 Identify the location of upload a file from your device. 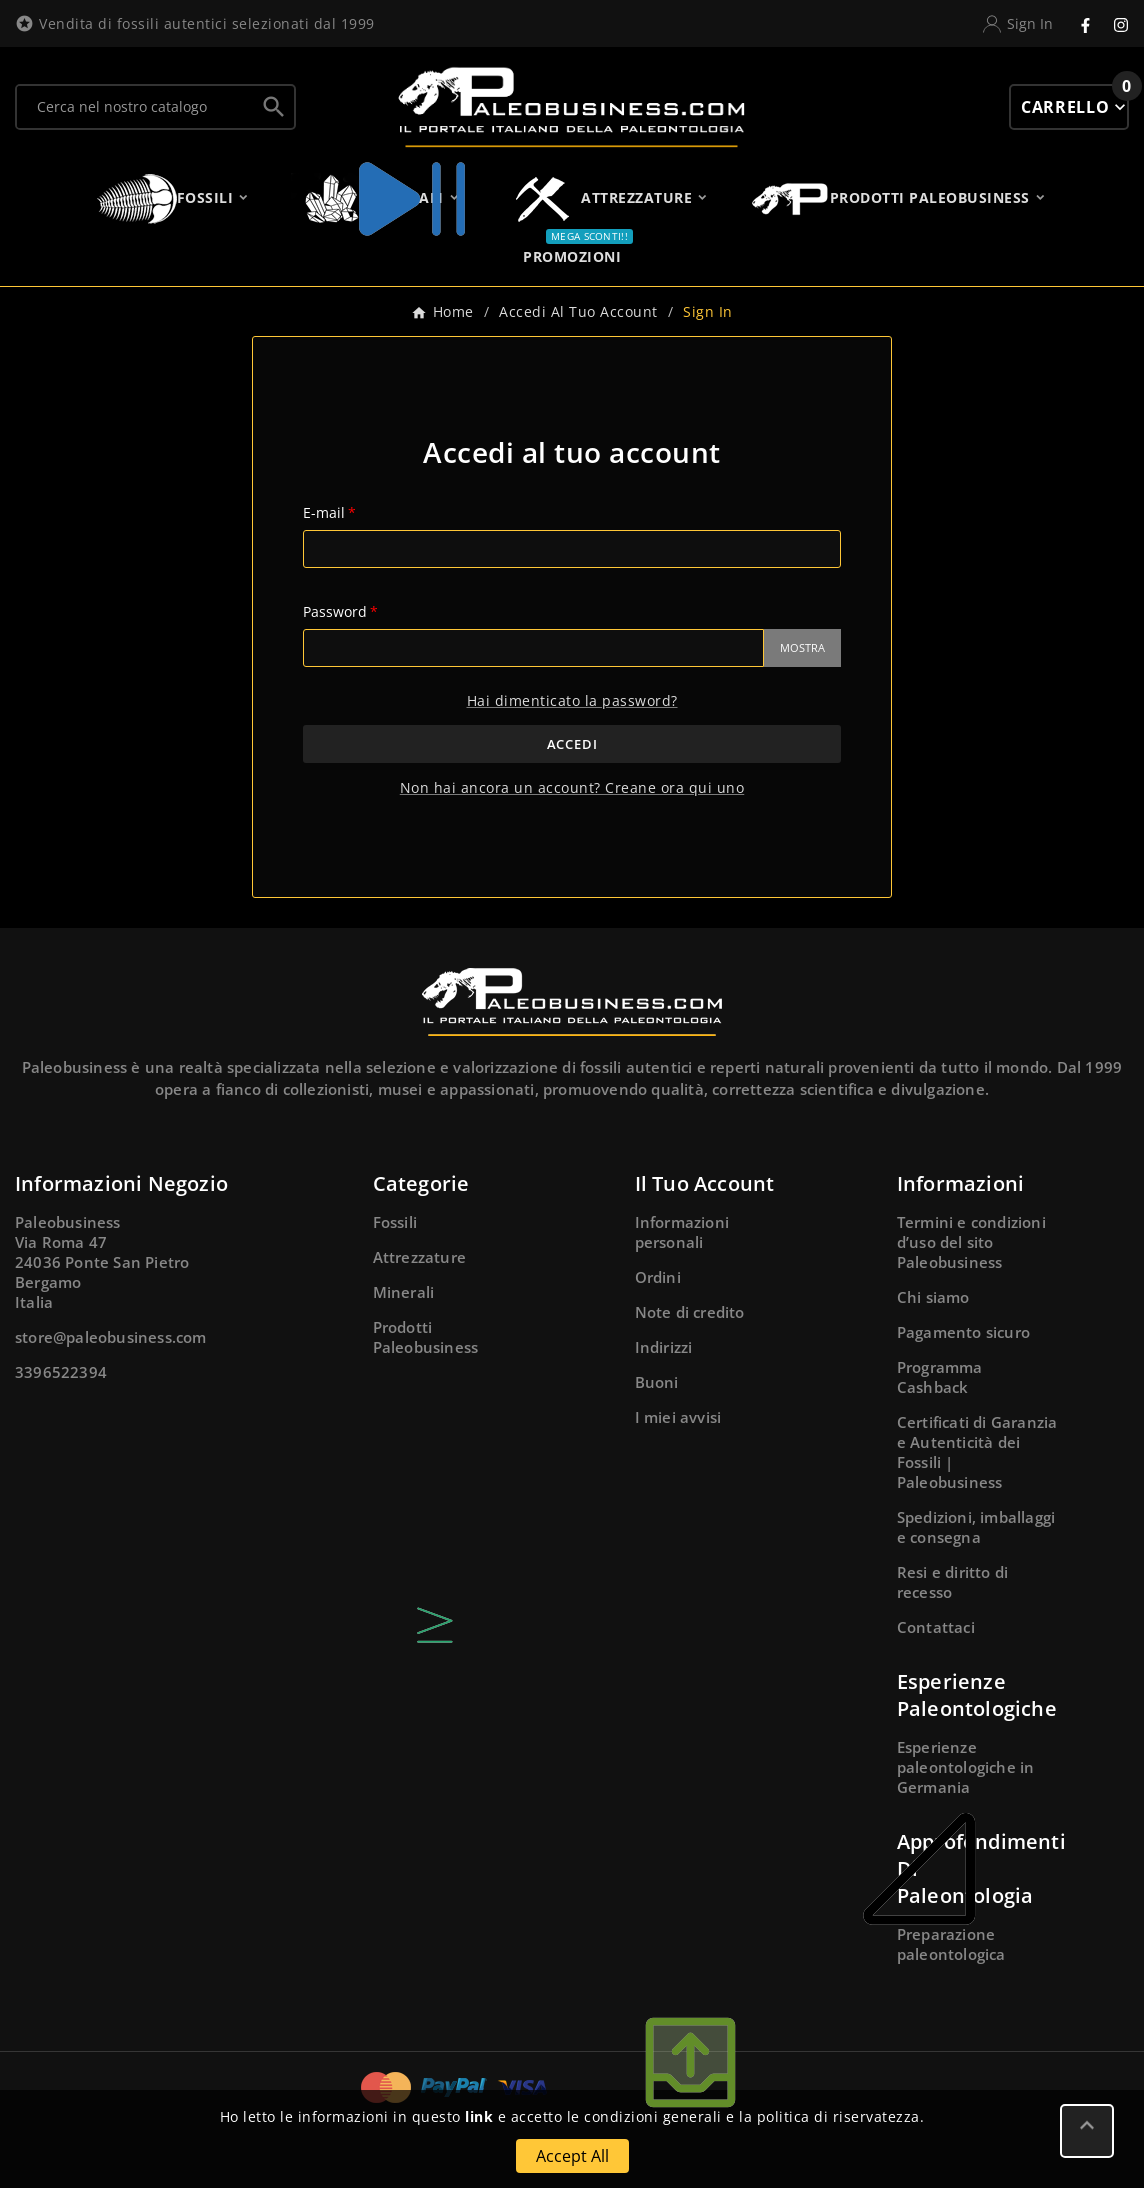
(690, 2062).